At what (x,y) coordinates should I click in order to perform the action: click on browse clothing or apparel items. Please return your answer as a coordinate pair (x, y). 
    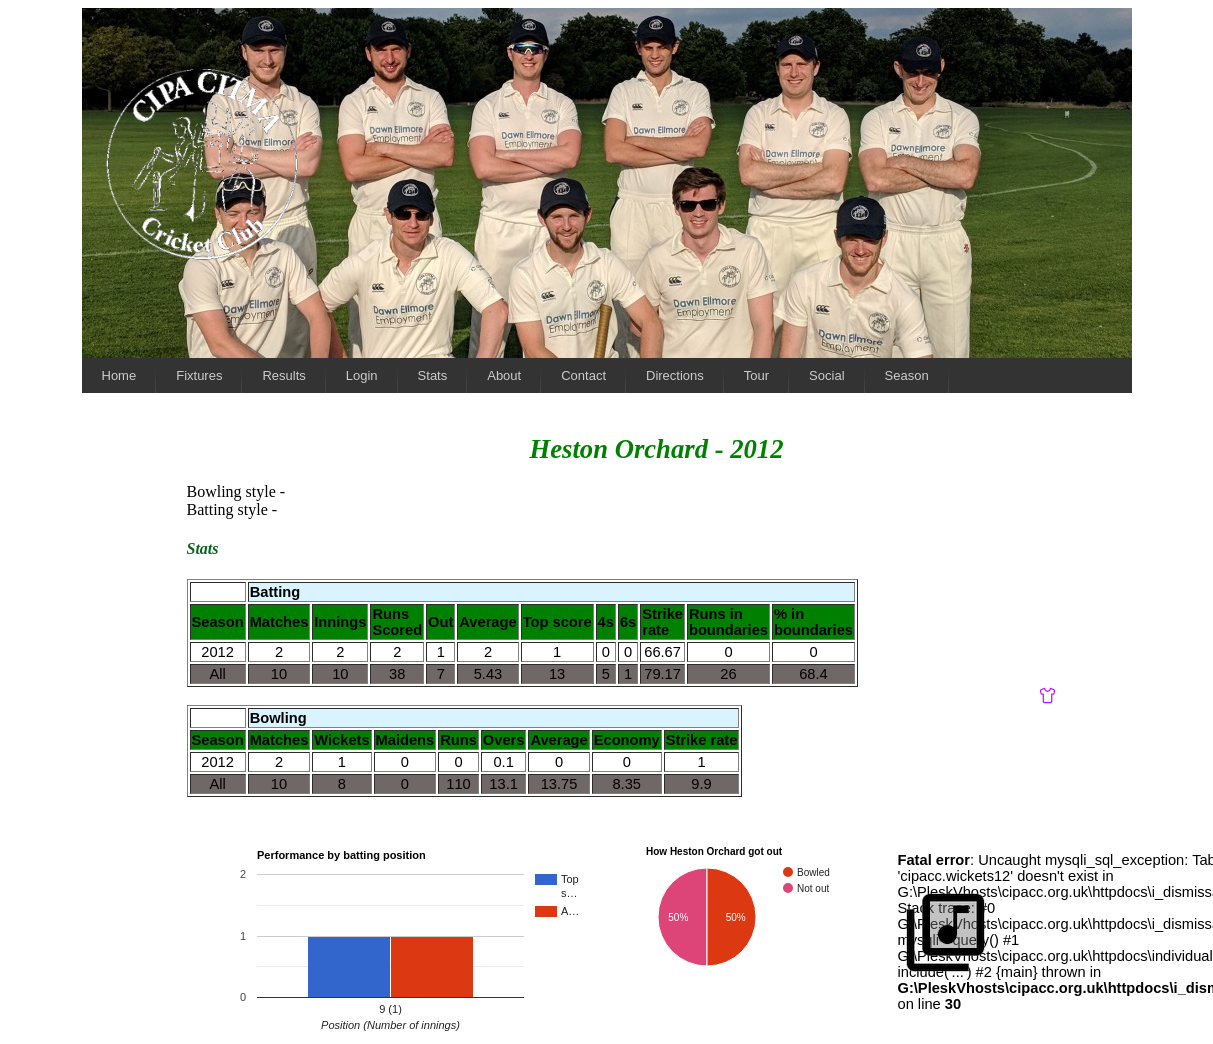
    Looking at the image, I should click on (1047, 695).